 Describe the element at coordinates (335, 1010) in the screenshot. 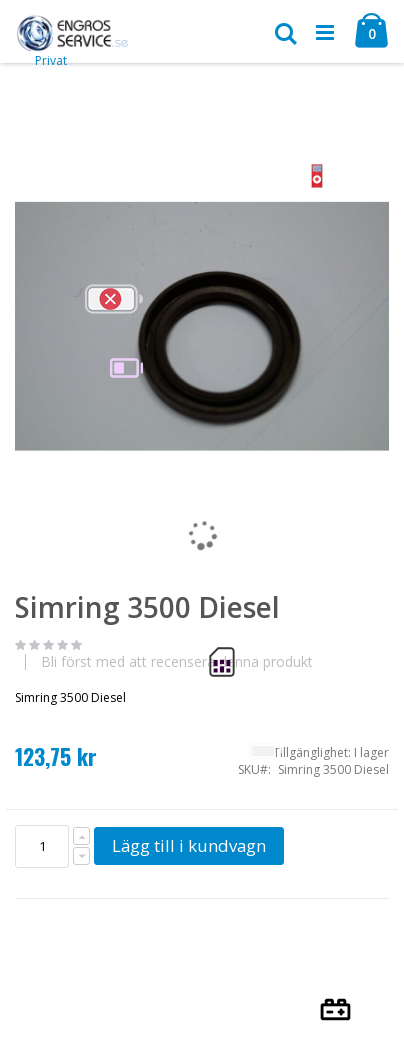

I see `check vehicle battery status` at that location.